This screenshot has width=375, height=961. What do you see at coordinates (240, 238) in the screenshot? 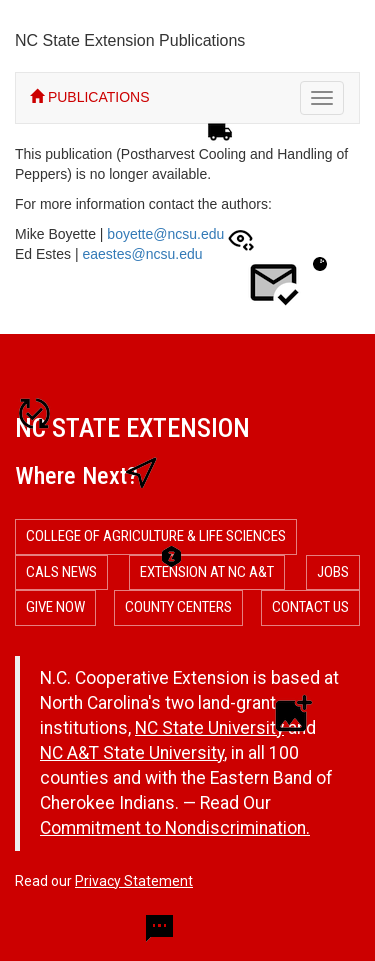
I see `view source code or inspect element` at bounding box center [240, 238].